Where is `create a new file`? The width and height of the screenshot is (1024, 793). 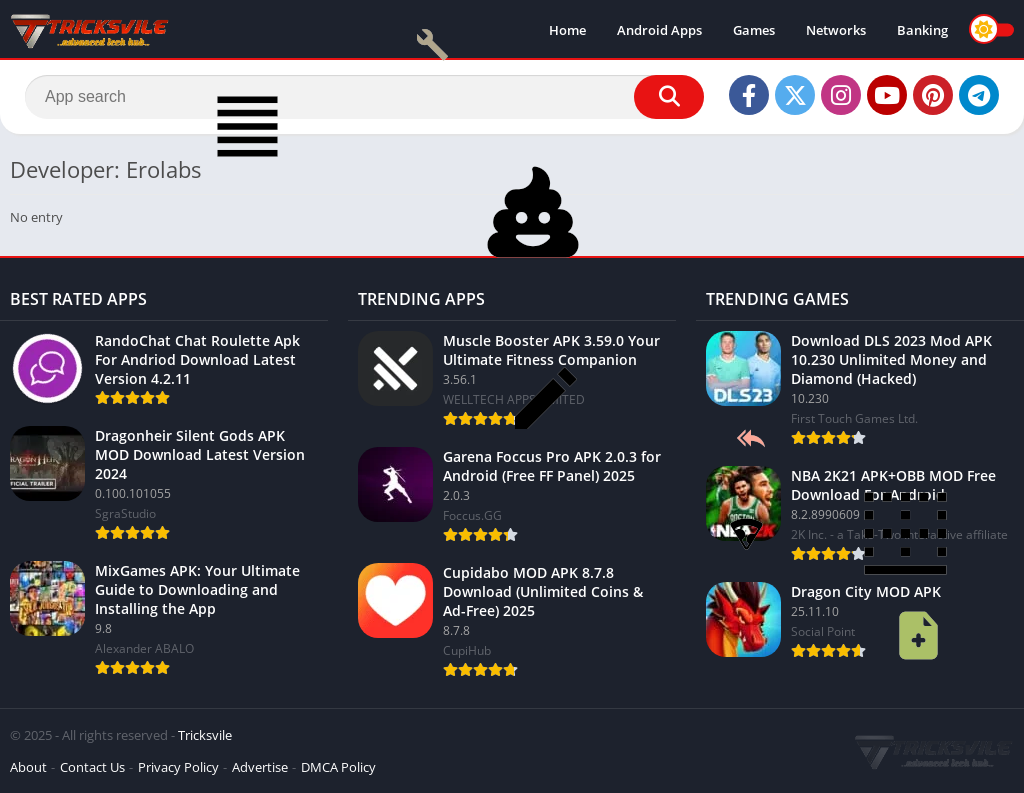 create a new file is located at coordinates (918, 635).